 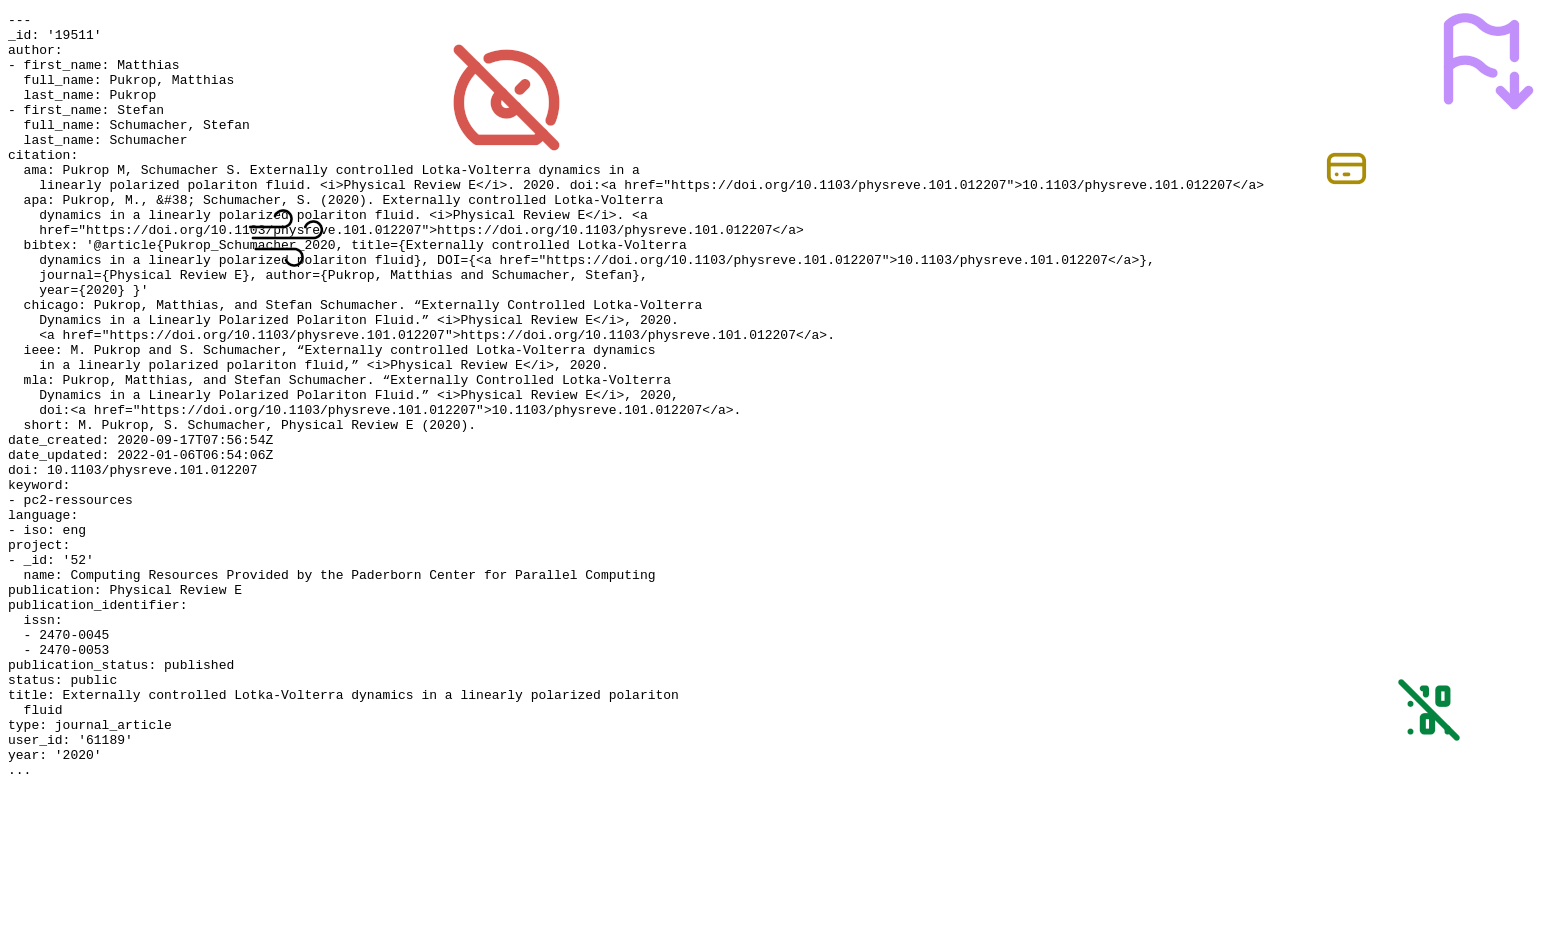 What do you see at coordinates (286, 238) in the screenshot?
I see `indicates current wind conditions` at bounding box center [286, 238].